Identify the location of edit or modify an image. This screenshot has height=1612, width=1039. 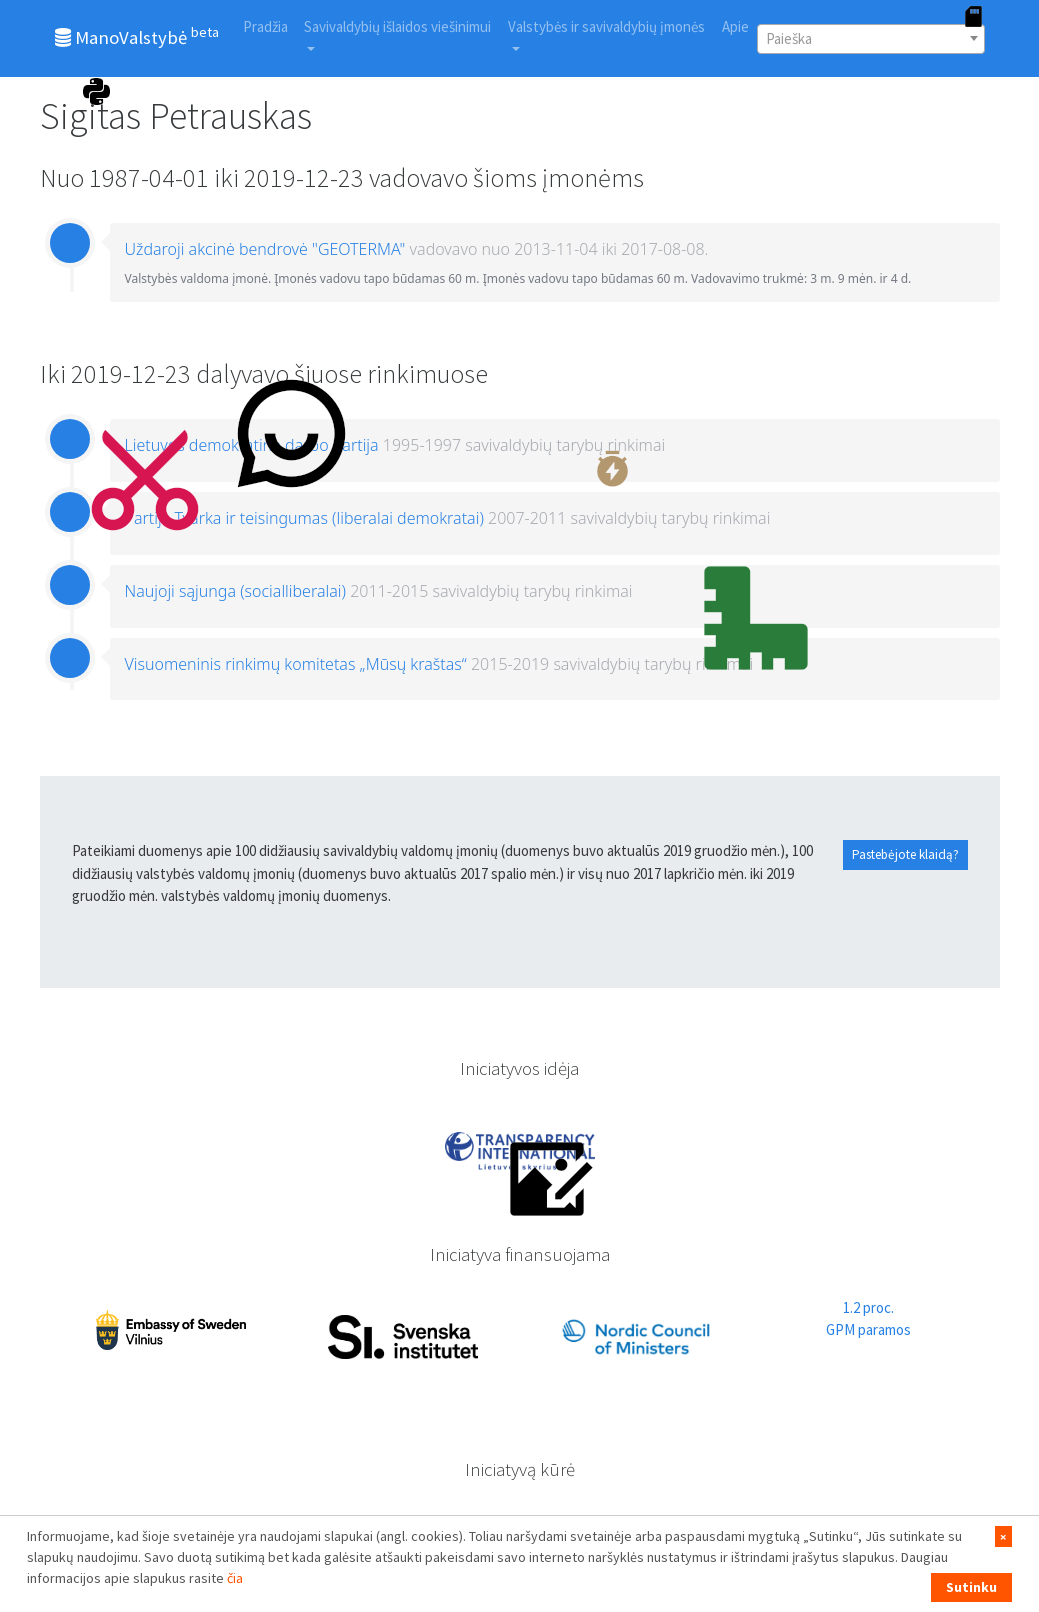
(547, 1179).